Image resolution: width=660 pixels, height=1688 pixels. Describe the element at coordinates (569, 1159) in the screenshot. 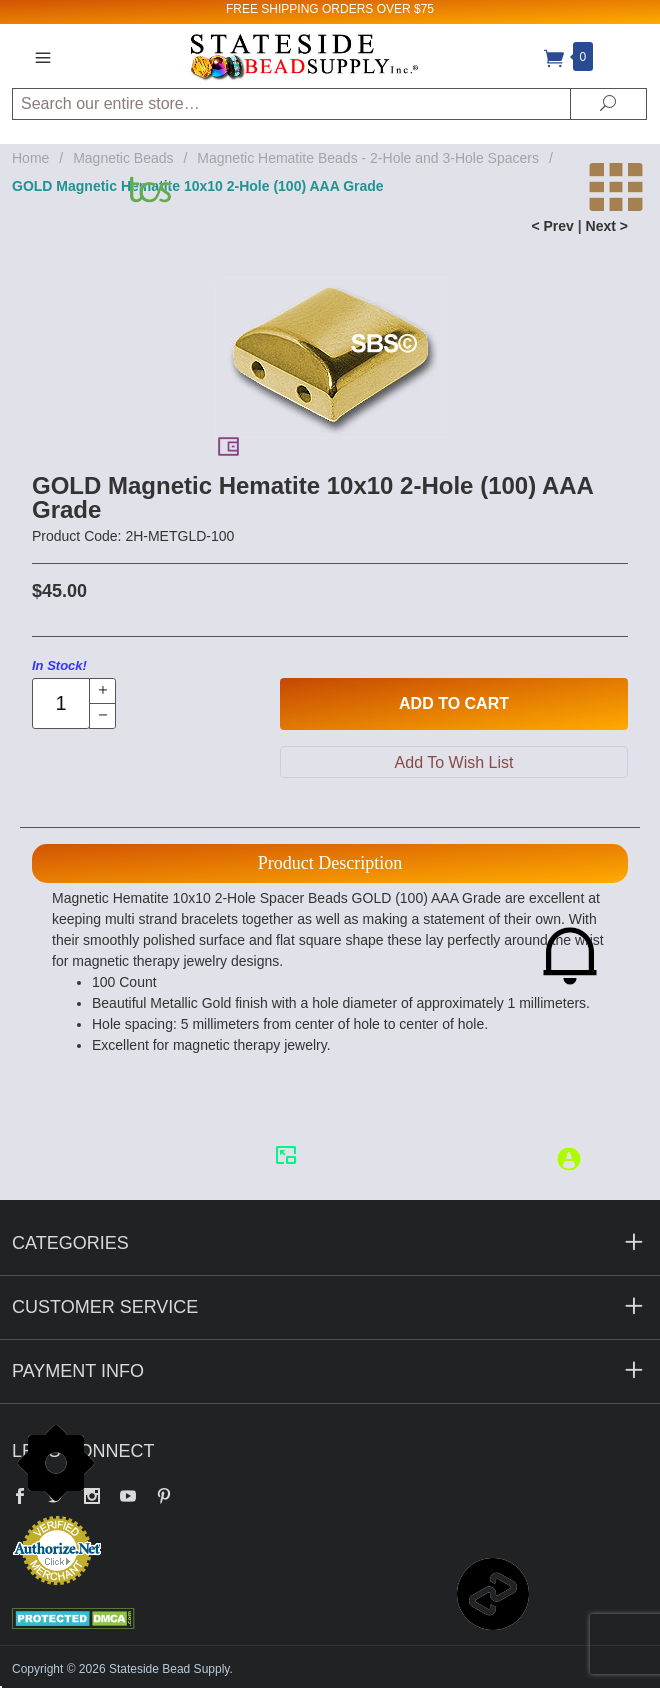

I see `open markup or annotation tools` at that location.